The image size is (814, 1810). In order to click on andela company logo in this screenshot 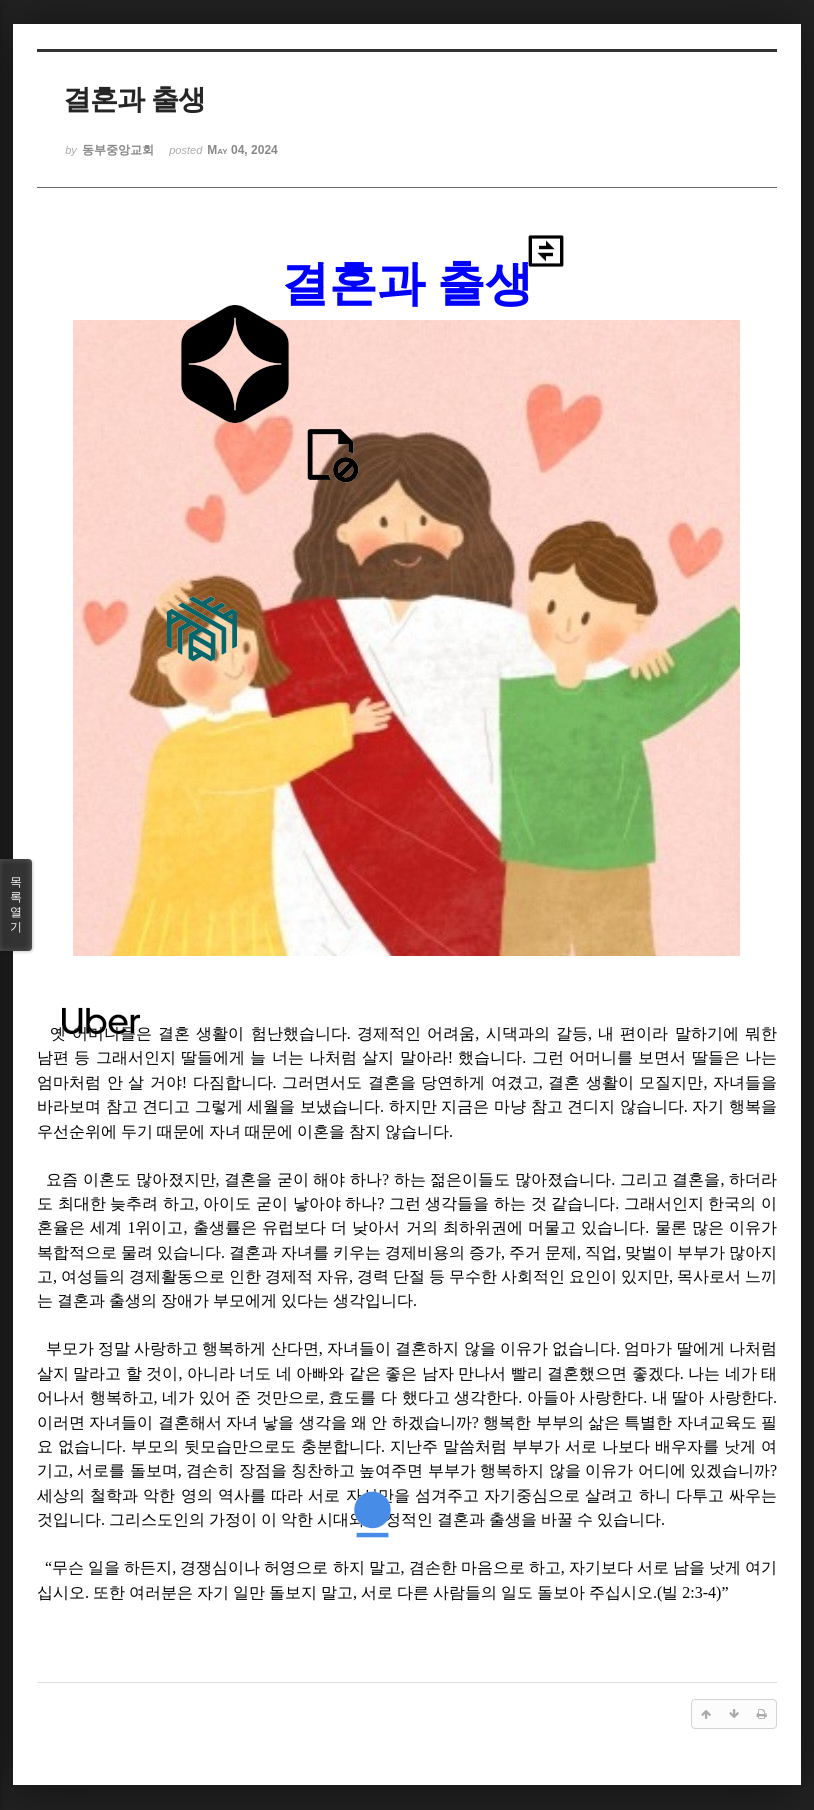, I will do `click(235, 364)`.